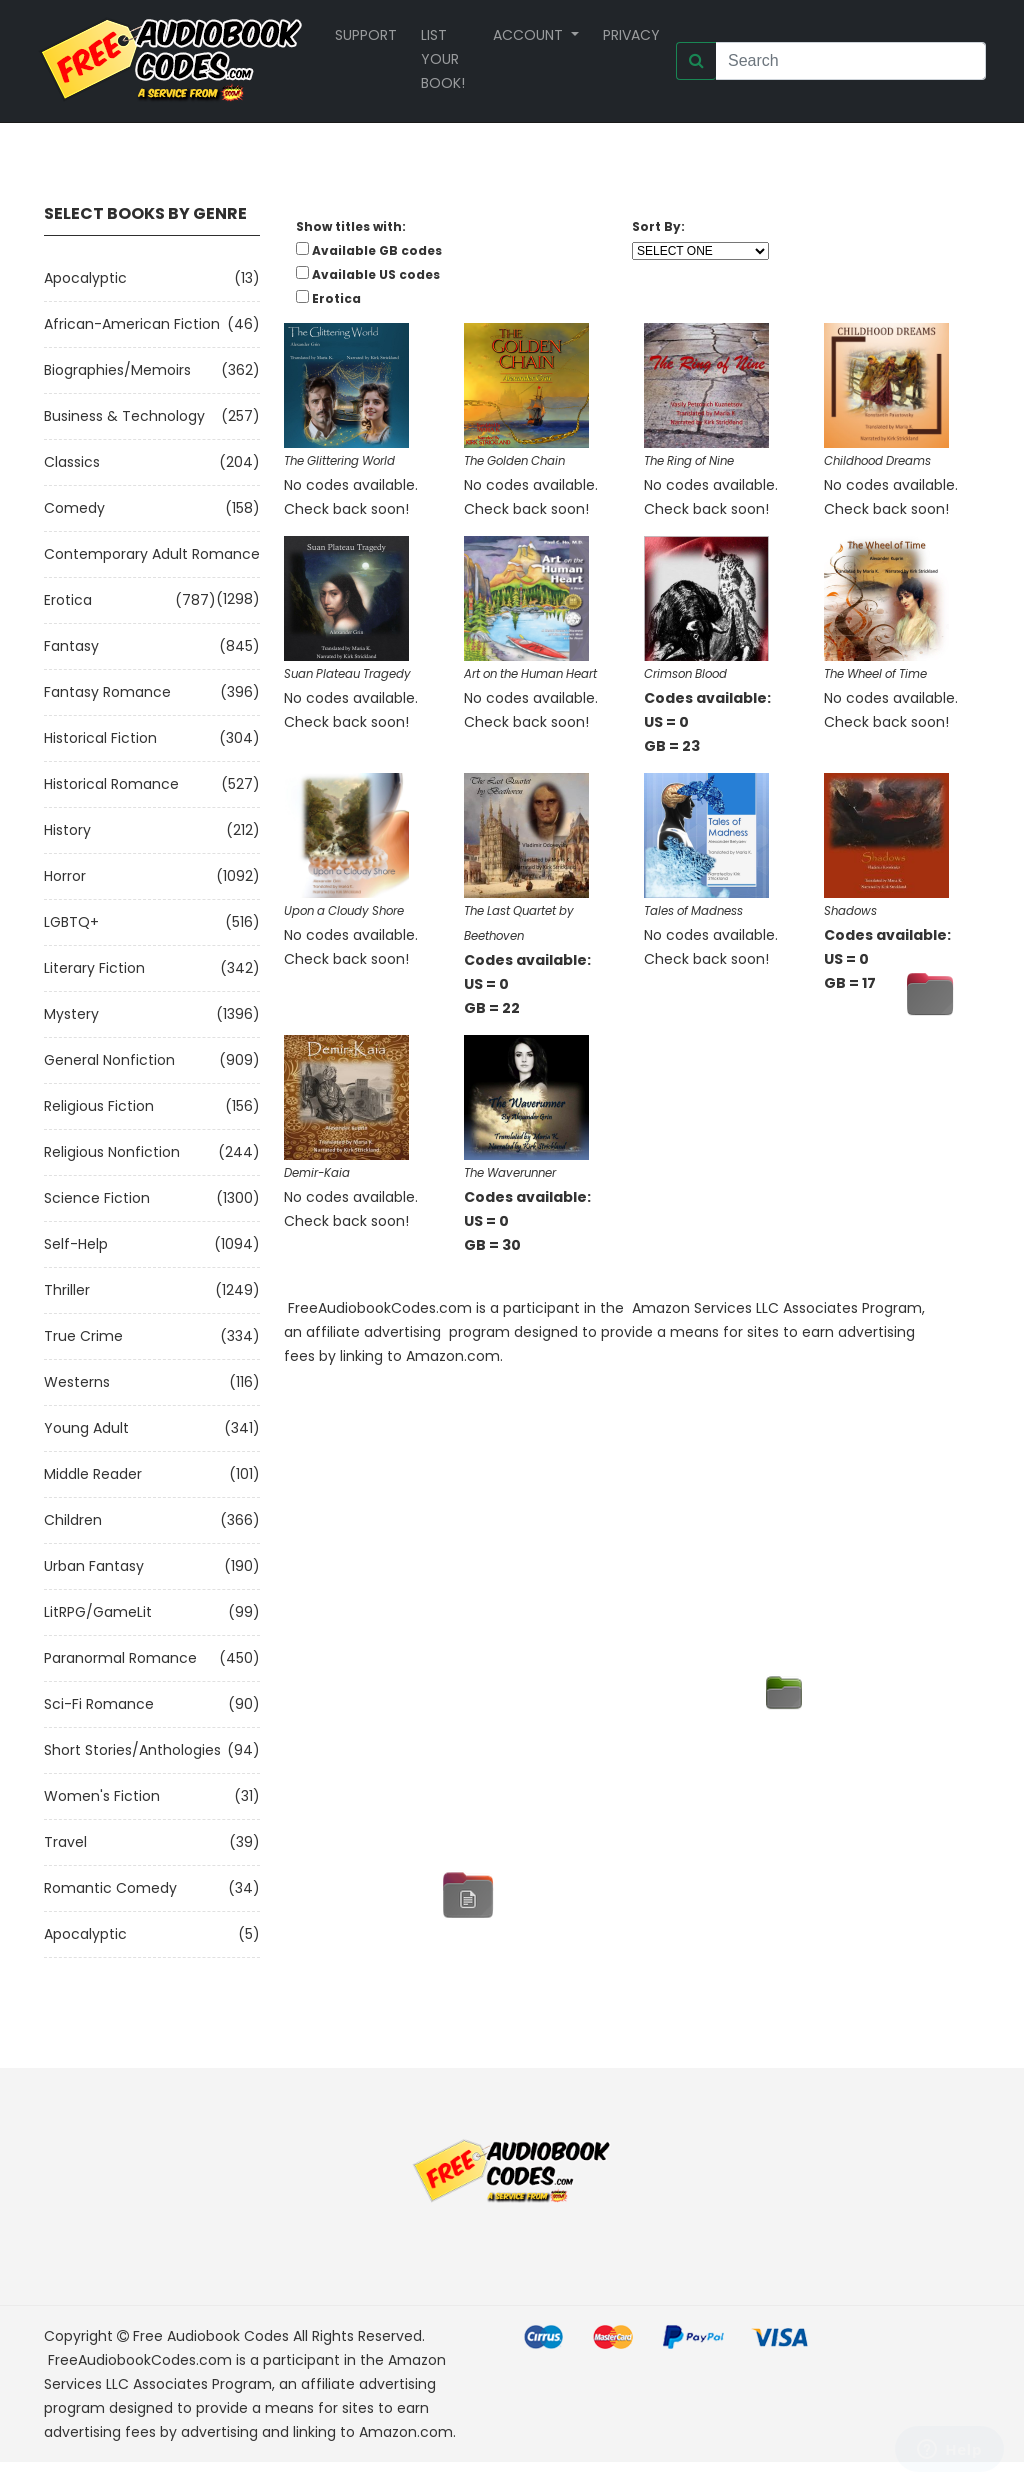  I want to click on drop files here to add to folder, so click(784, 1692).